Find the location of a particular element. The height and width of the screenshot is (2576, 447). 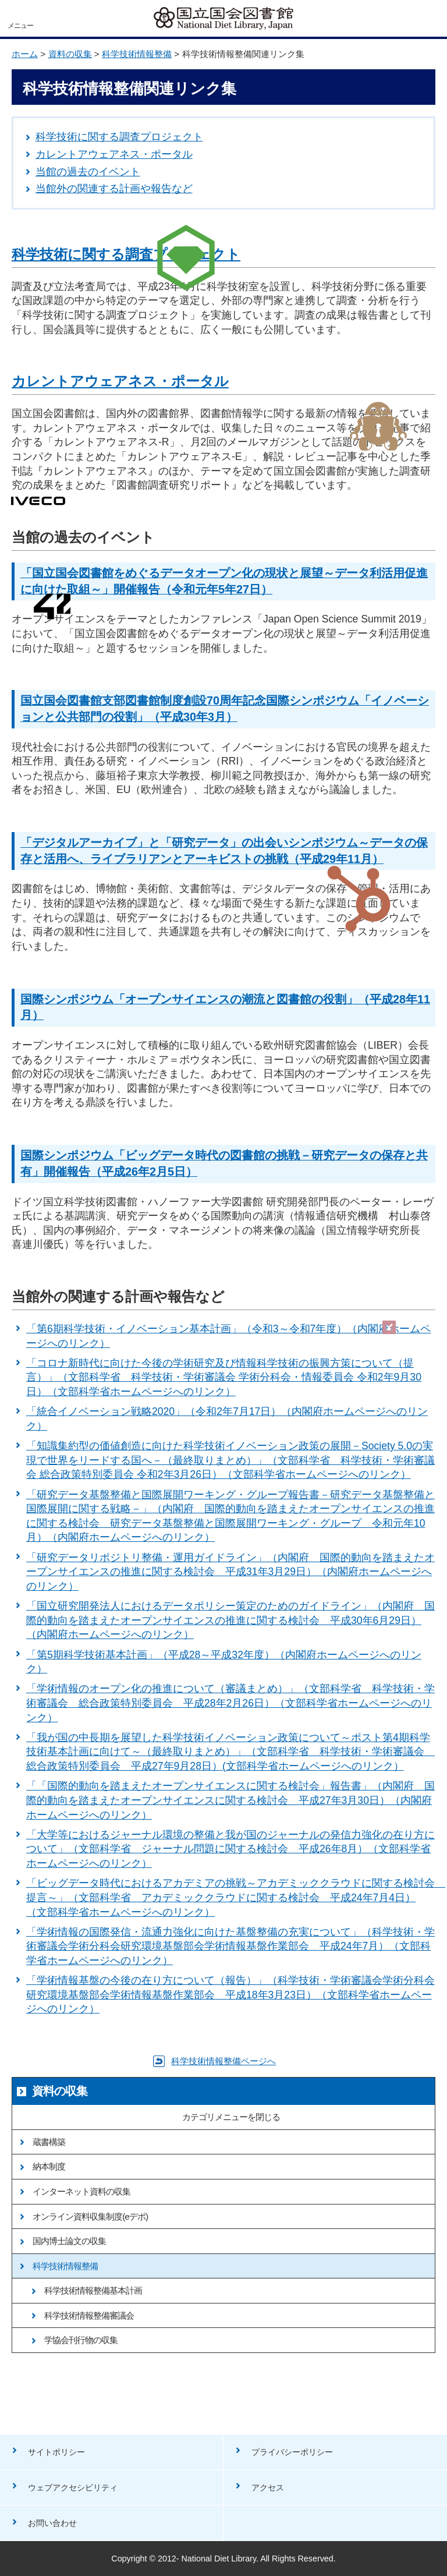

42 coding school logo is located at coordinates (52, 606).